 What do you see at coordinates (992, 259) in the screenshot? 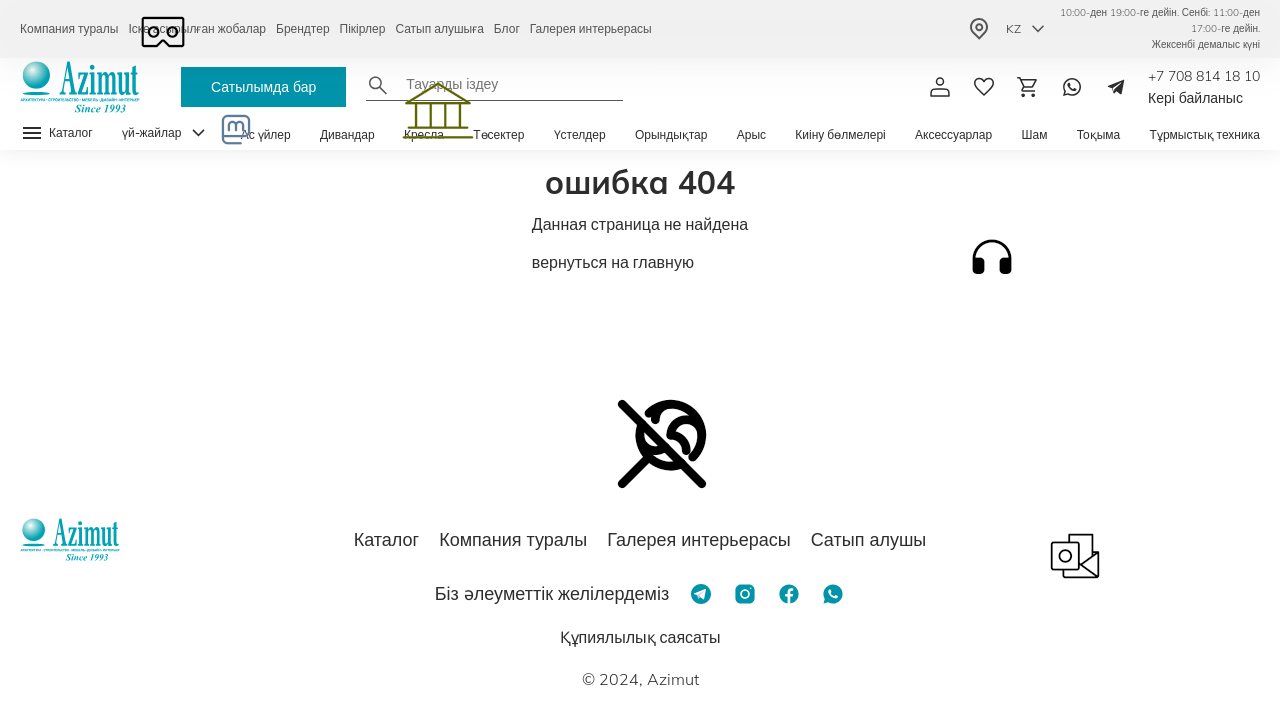
I see `access audio or music player` at bounding box center [992, 259].